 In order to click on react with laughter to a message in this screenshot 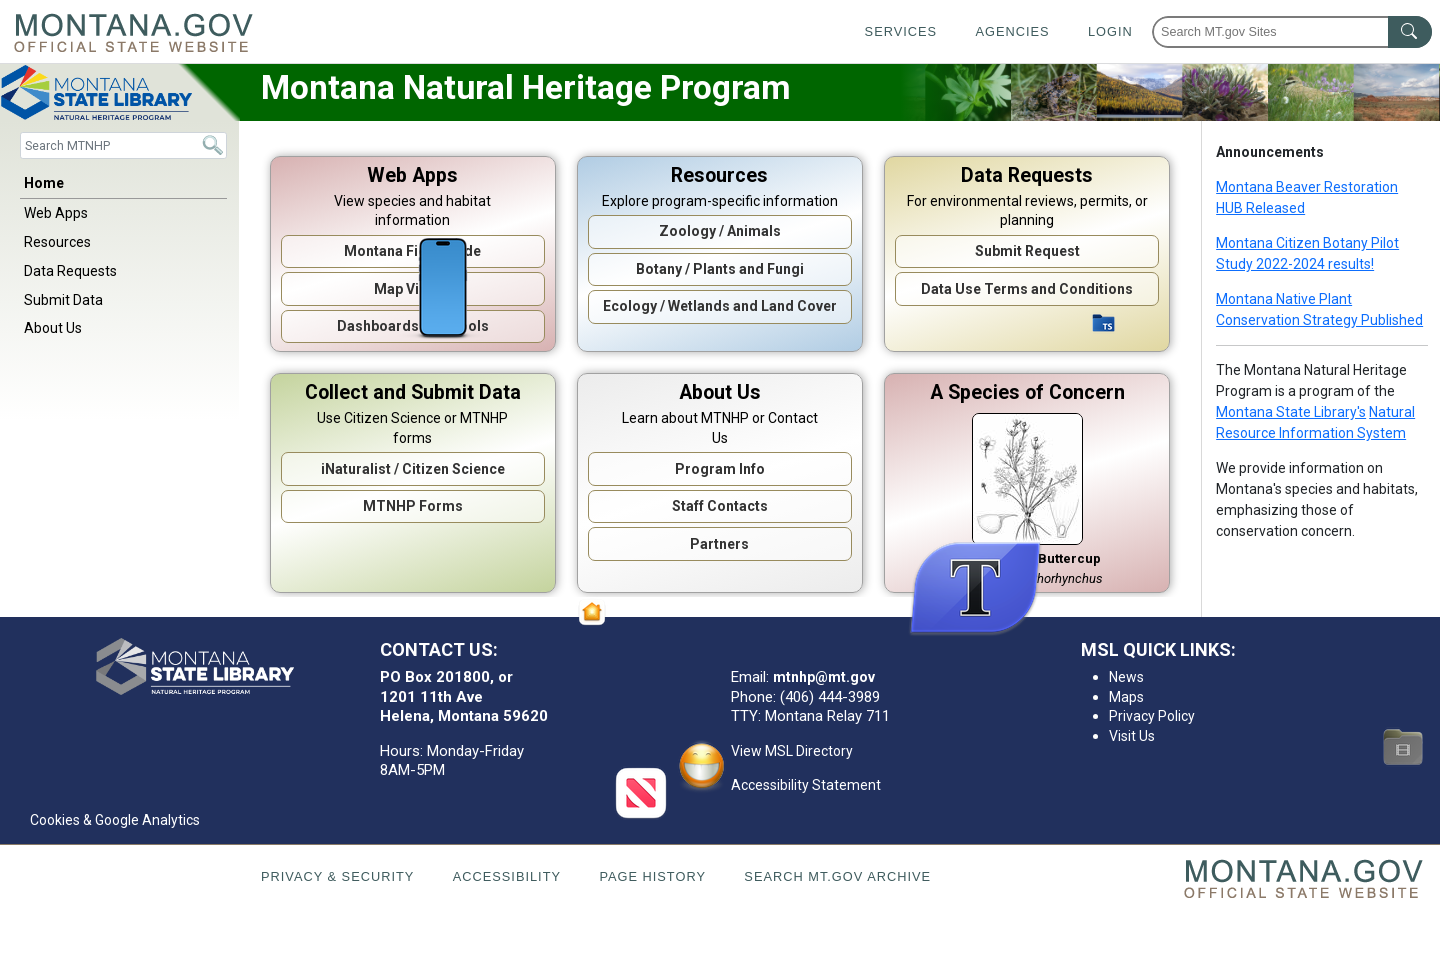, I will do `click(702, 768)`.